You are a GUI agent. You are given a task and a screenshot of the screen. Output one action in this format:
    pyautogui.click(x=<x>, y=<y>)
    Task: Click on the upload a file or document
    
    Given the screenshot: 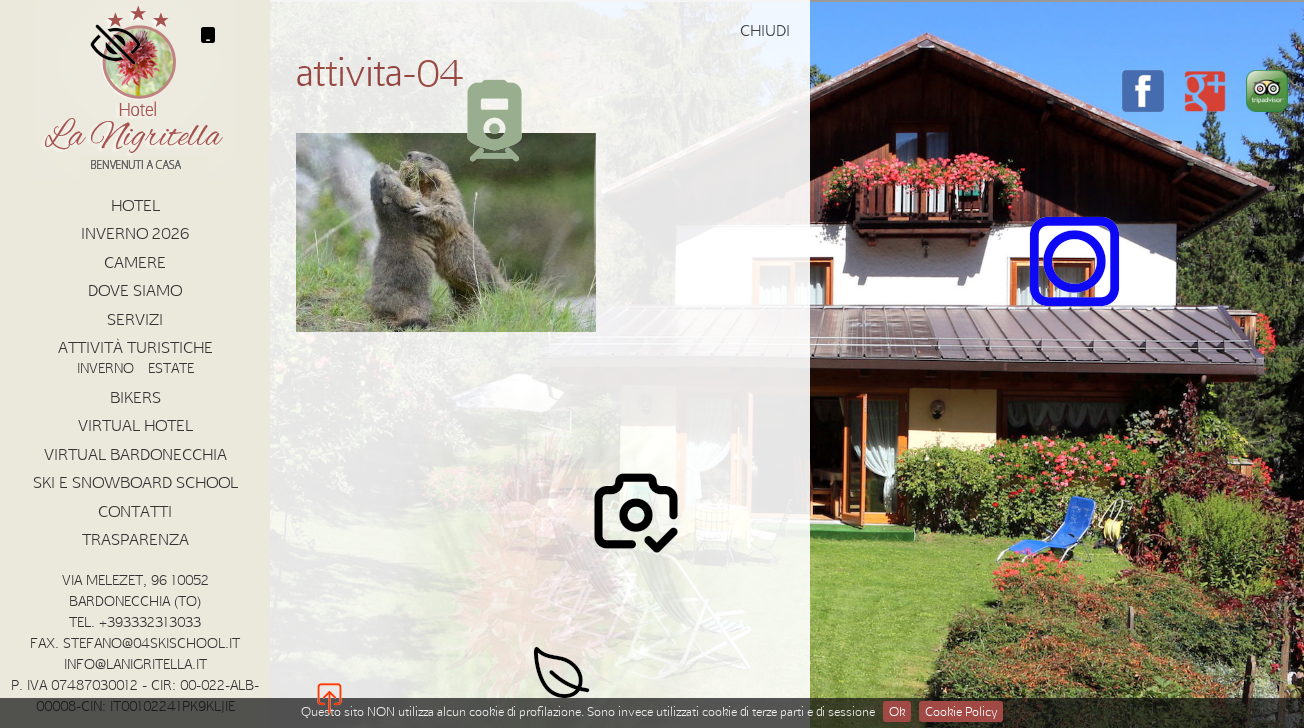 What is the action you would take?
    pyautogui.click(x=329, y=698)
    